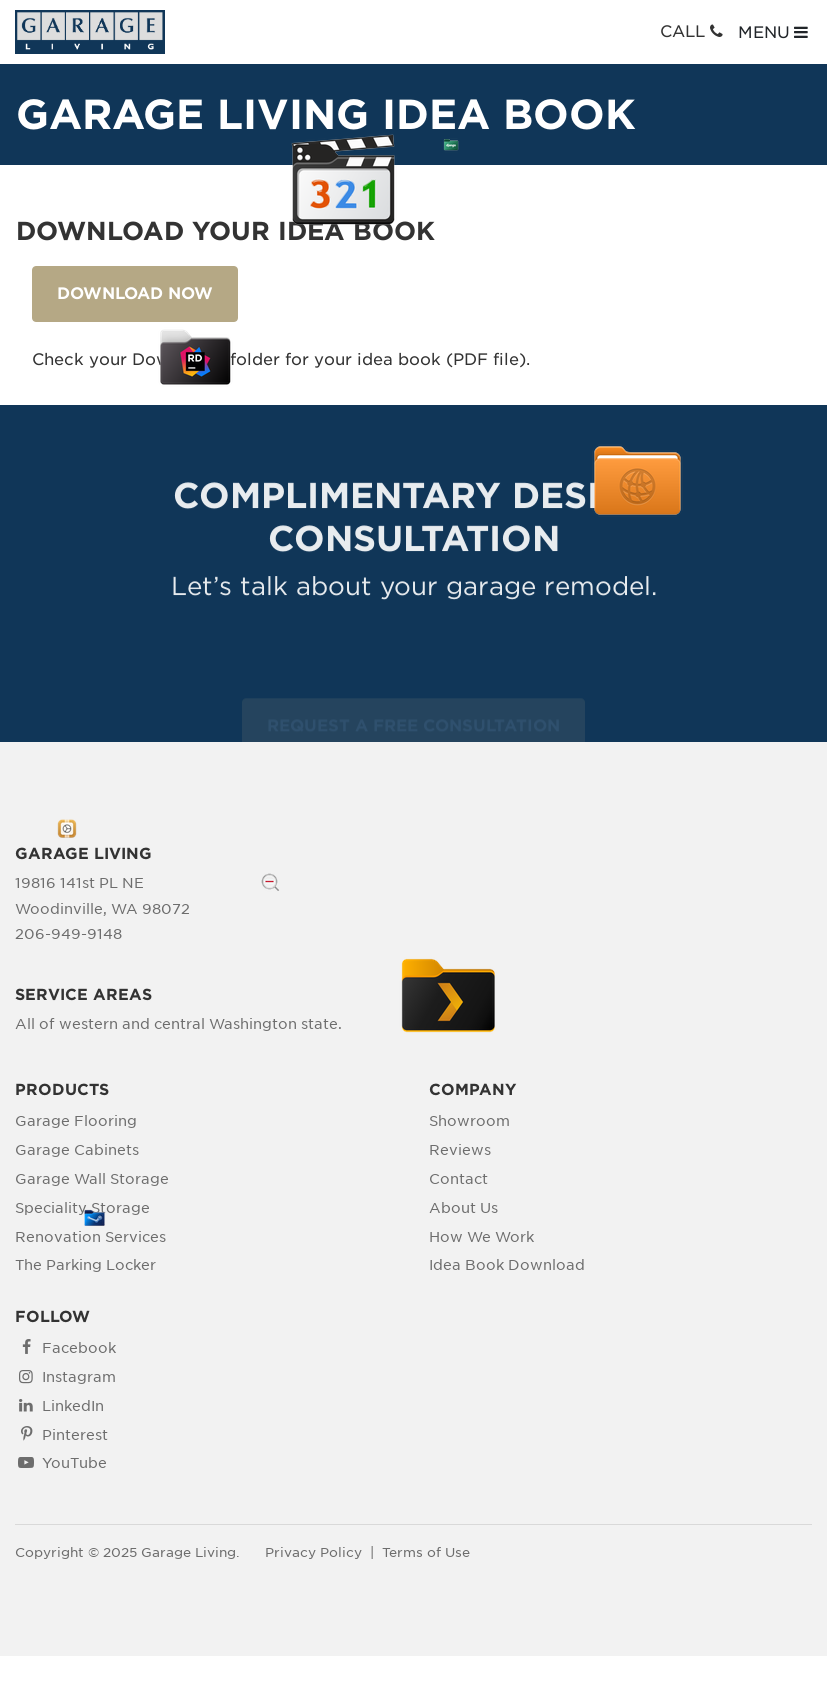 This screenshot has width=827, height=1684. Describe the element at coordinates (343, 187) in the screenshot. I see `open folder containing media player classic files` at that location.